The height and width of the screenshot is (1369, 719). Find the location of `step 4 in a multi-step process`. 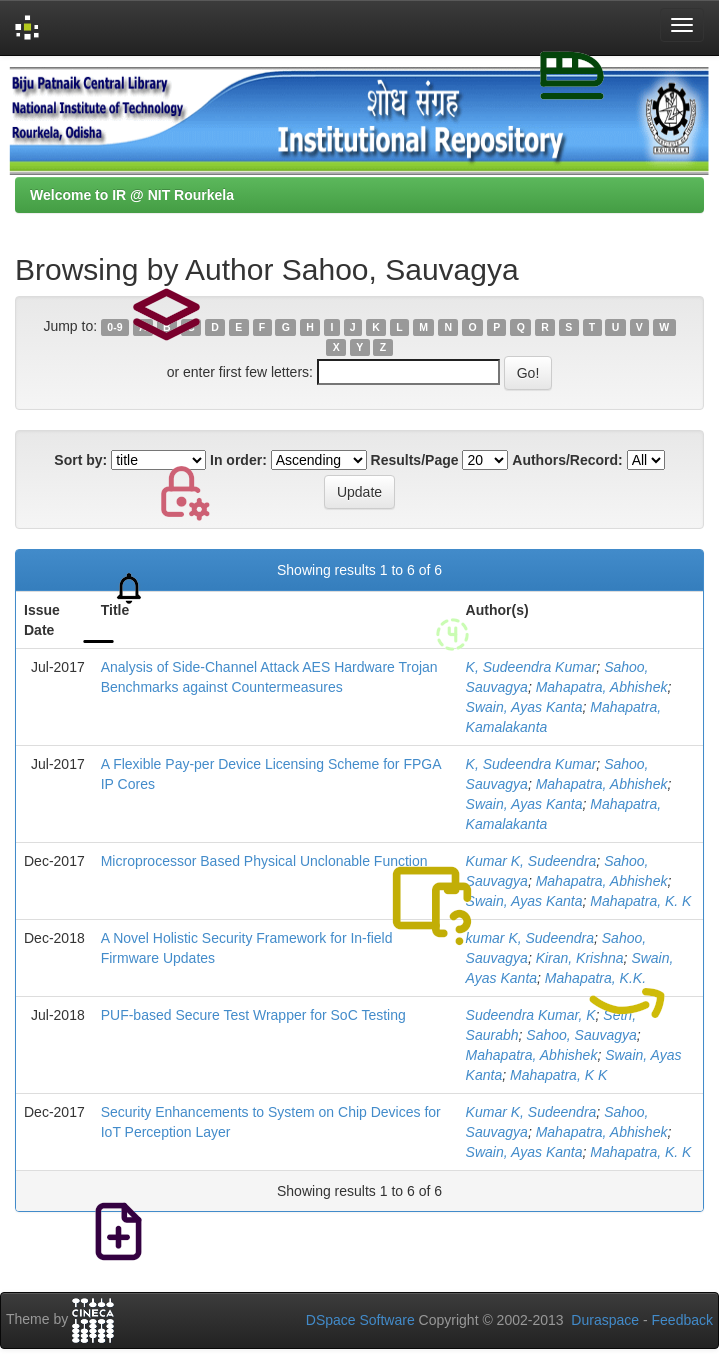

step 4 in a multi-step process is located at coordinates (452, 634).